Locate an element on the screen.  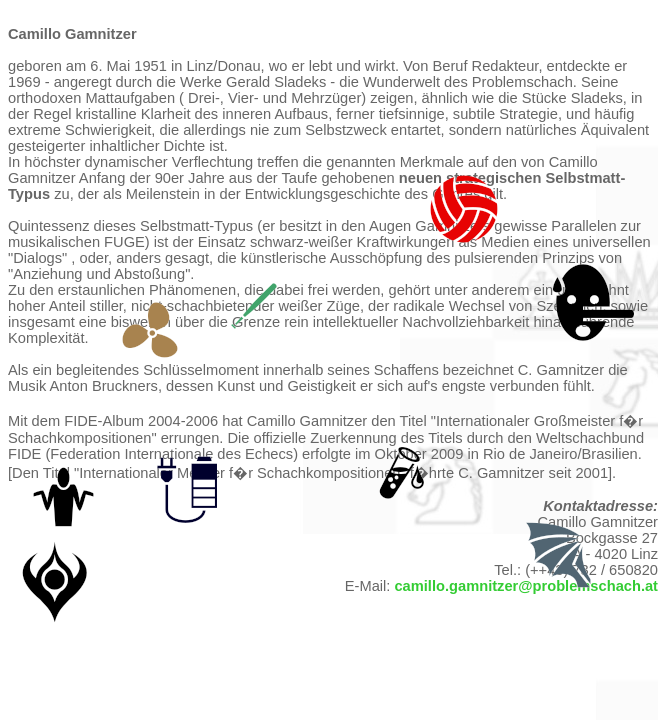
access baseball or batting-related content is located at coordinates (253, 306).